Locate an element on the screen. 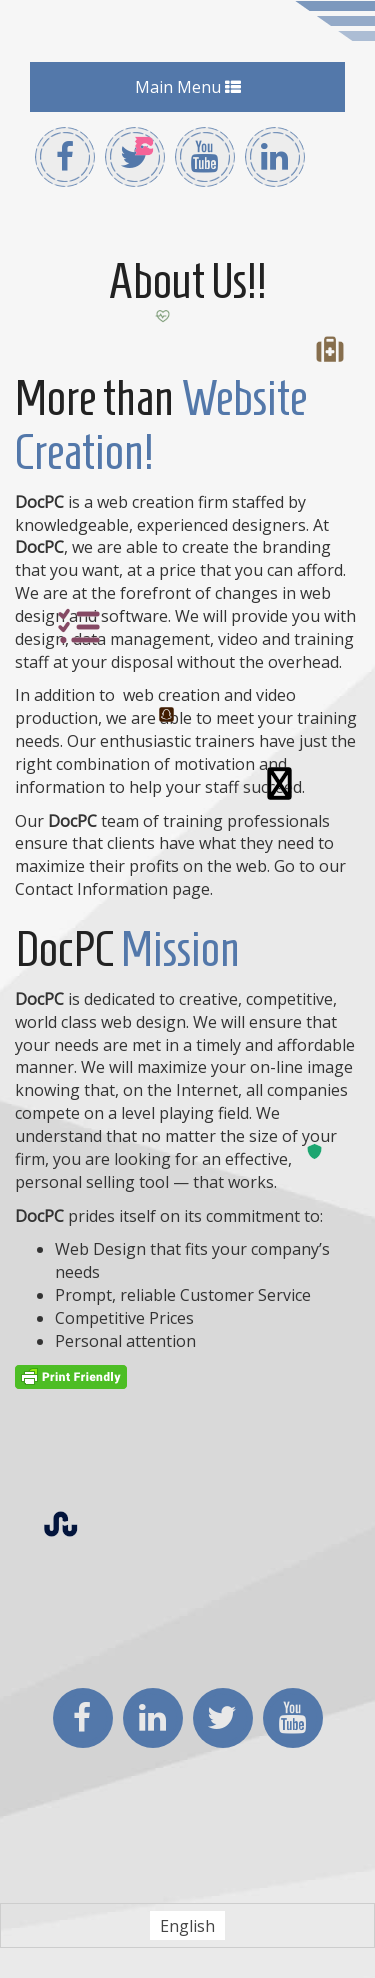  open Snapchat app is located at coordinates (166, 714).